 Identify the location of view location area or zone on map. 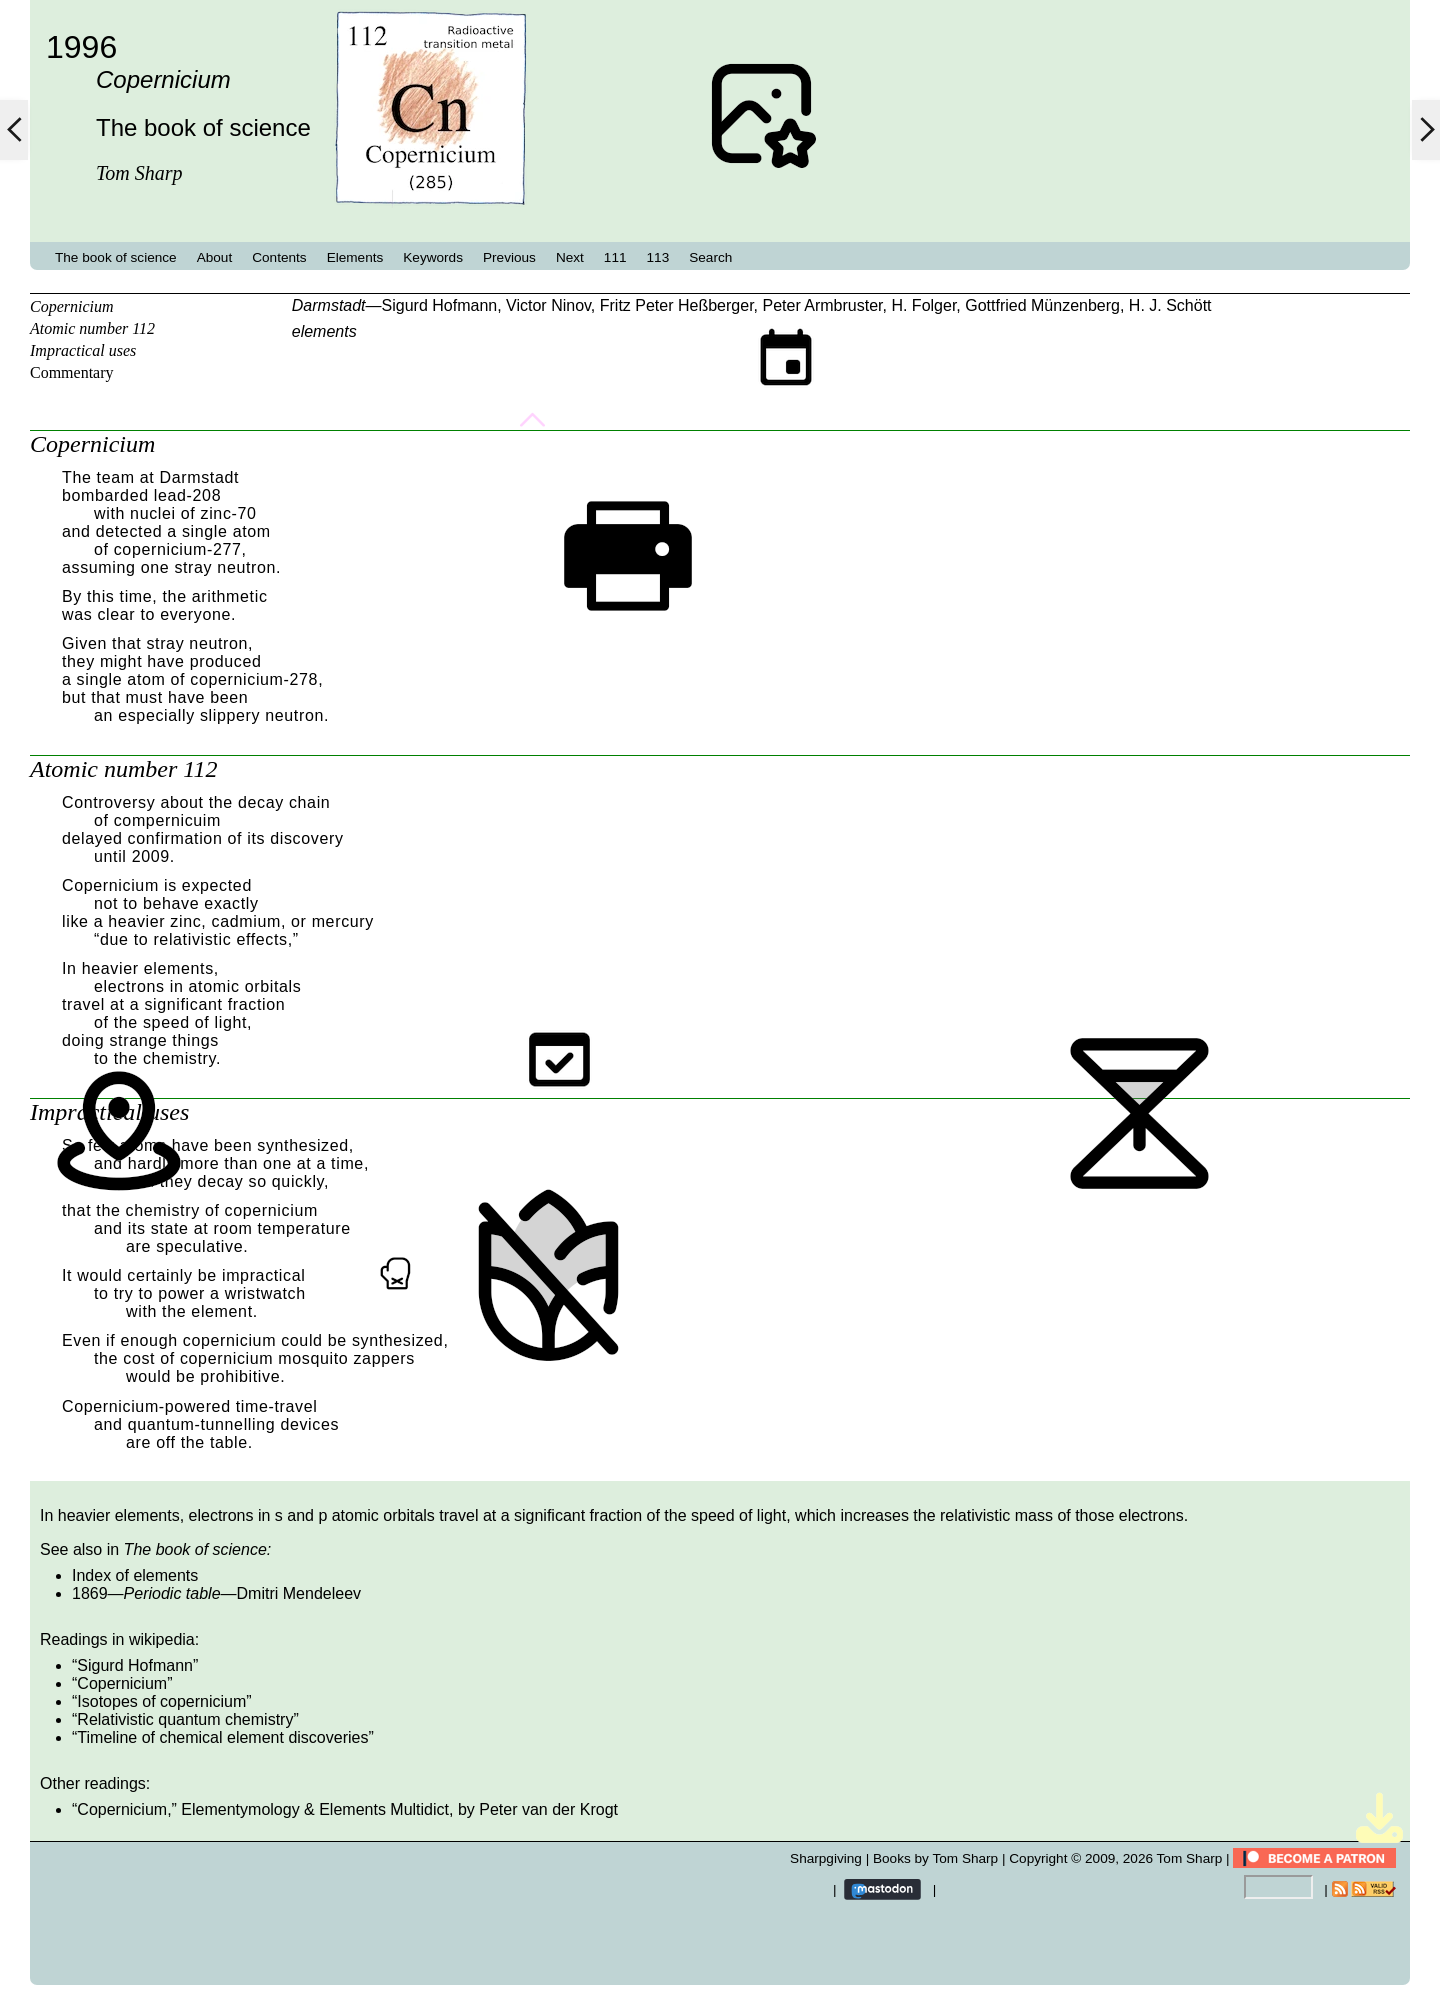
(119, 1133).